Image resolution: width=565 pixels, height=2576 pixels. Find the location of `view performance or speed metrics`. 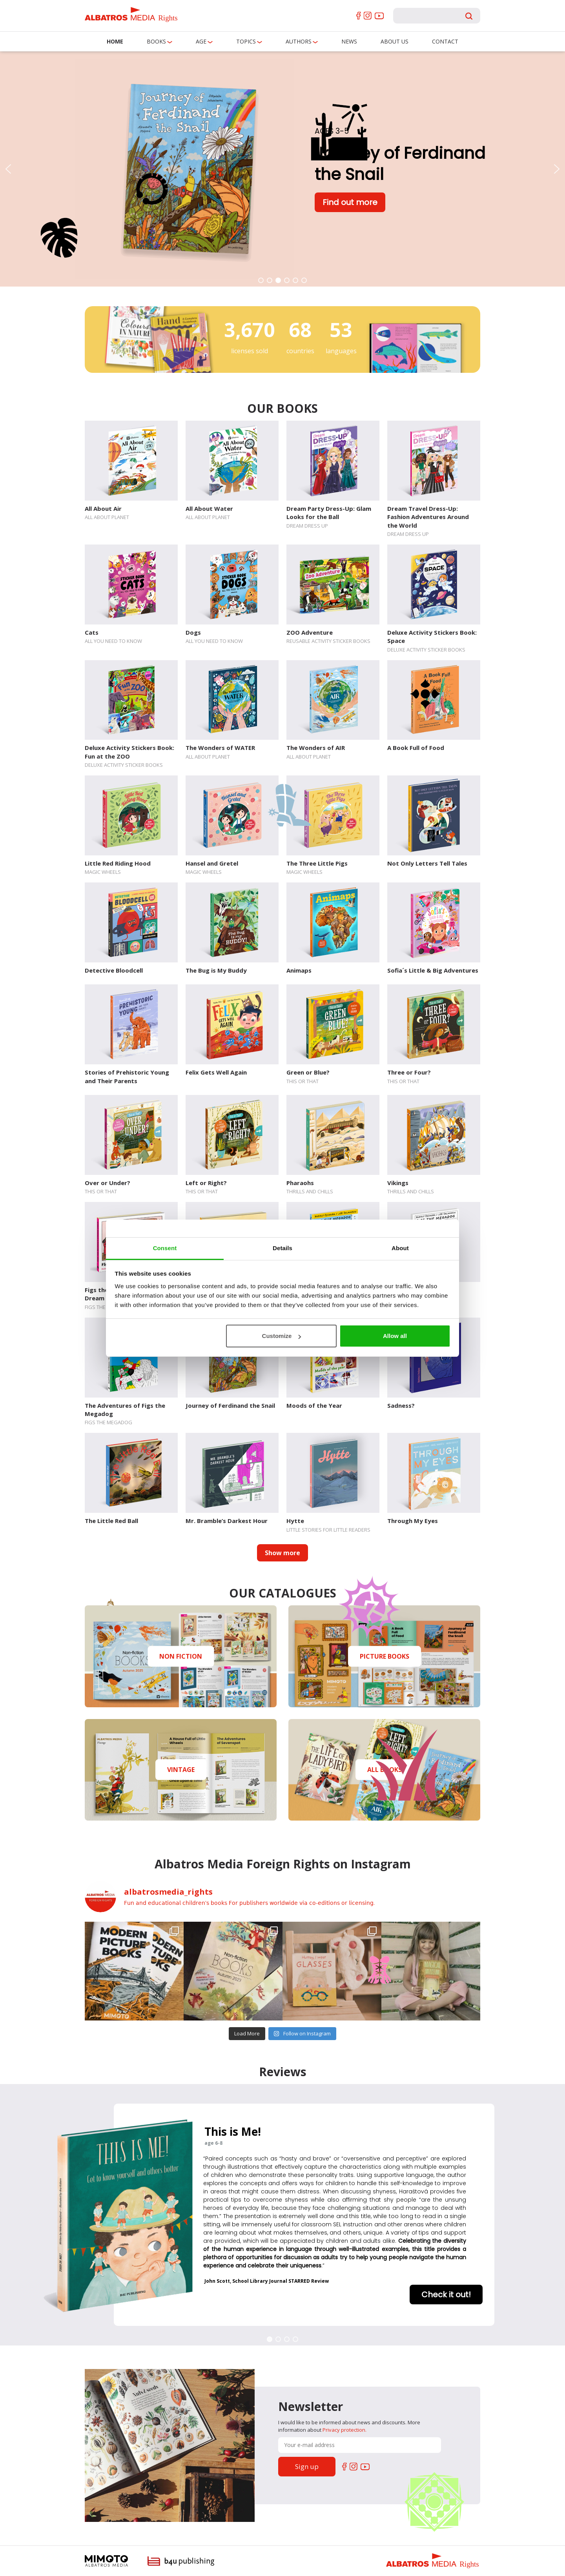

view performance or speed metrics is located at coordinates (152, 189).